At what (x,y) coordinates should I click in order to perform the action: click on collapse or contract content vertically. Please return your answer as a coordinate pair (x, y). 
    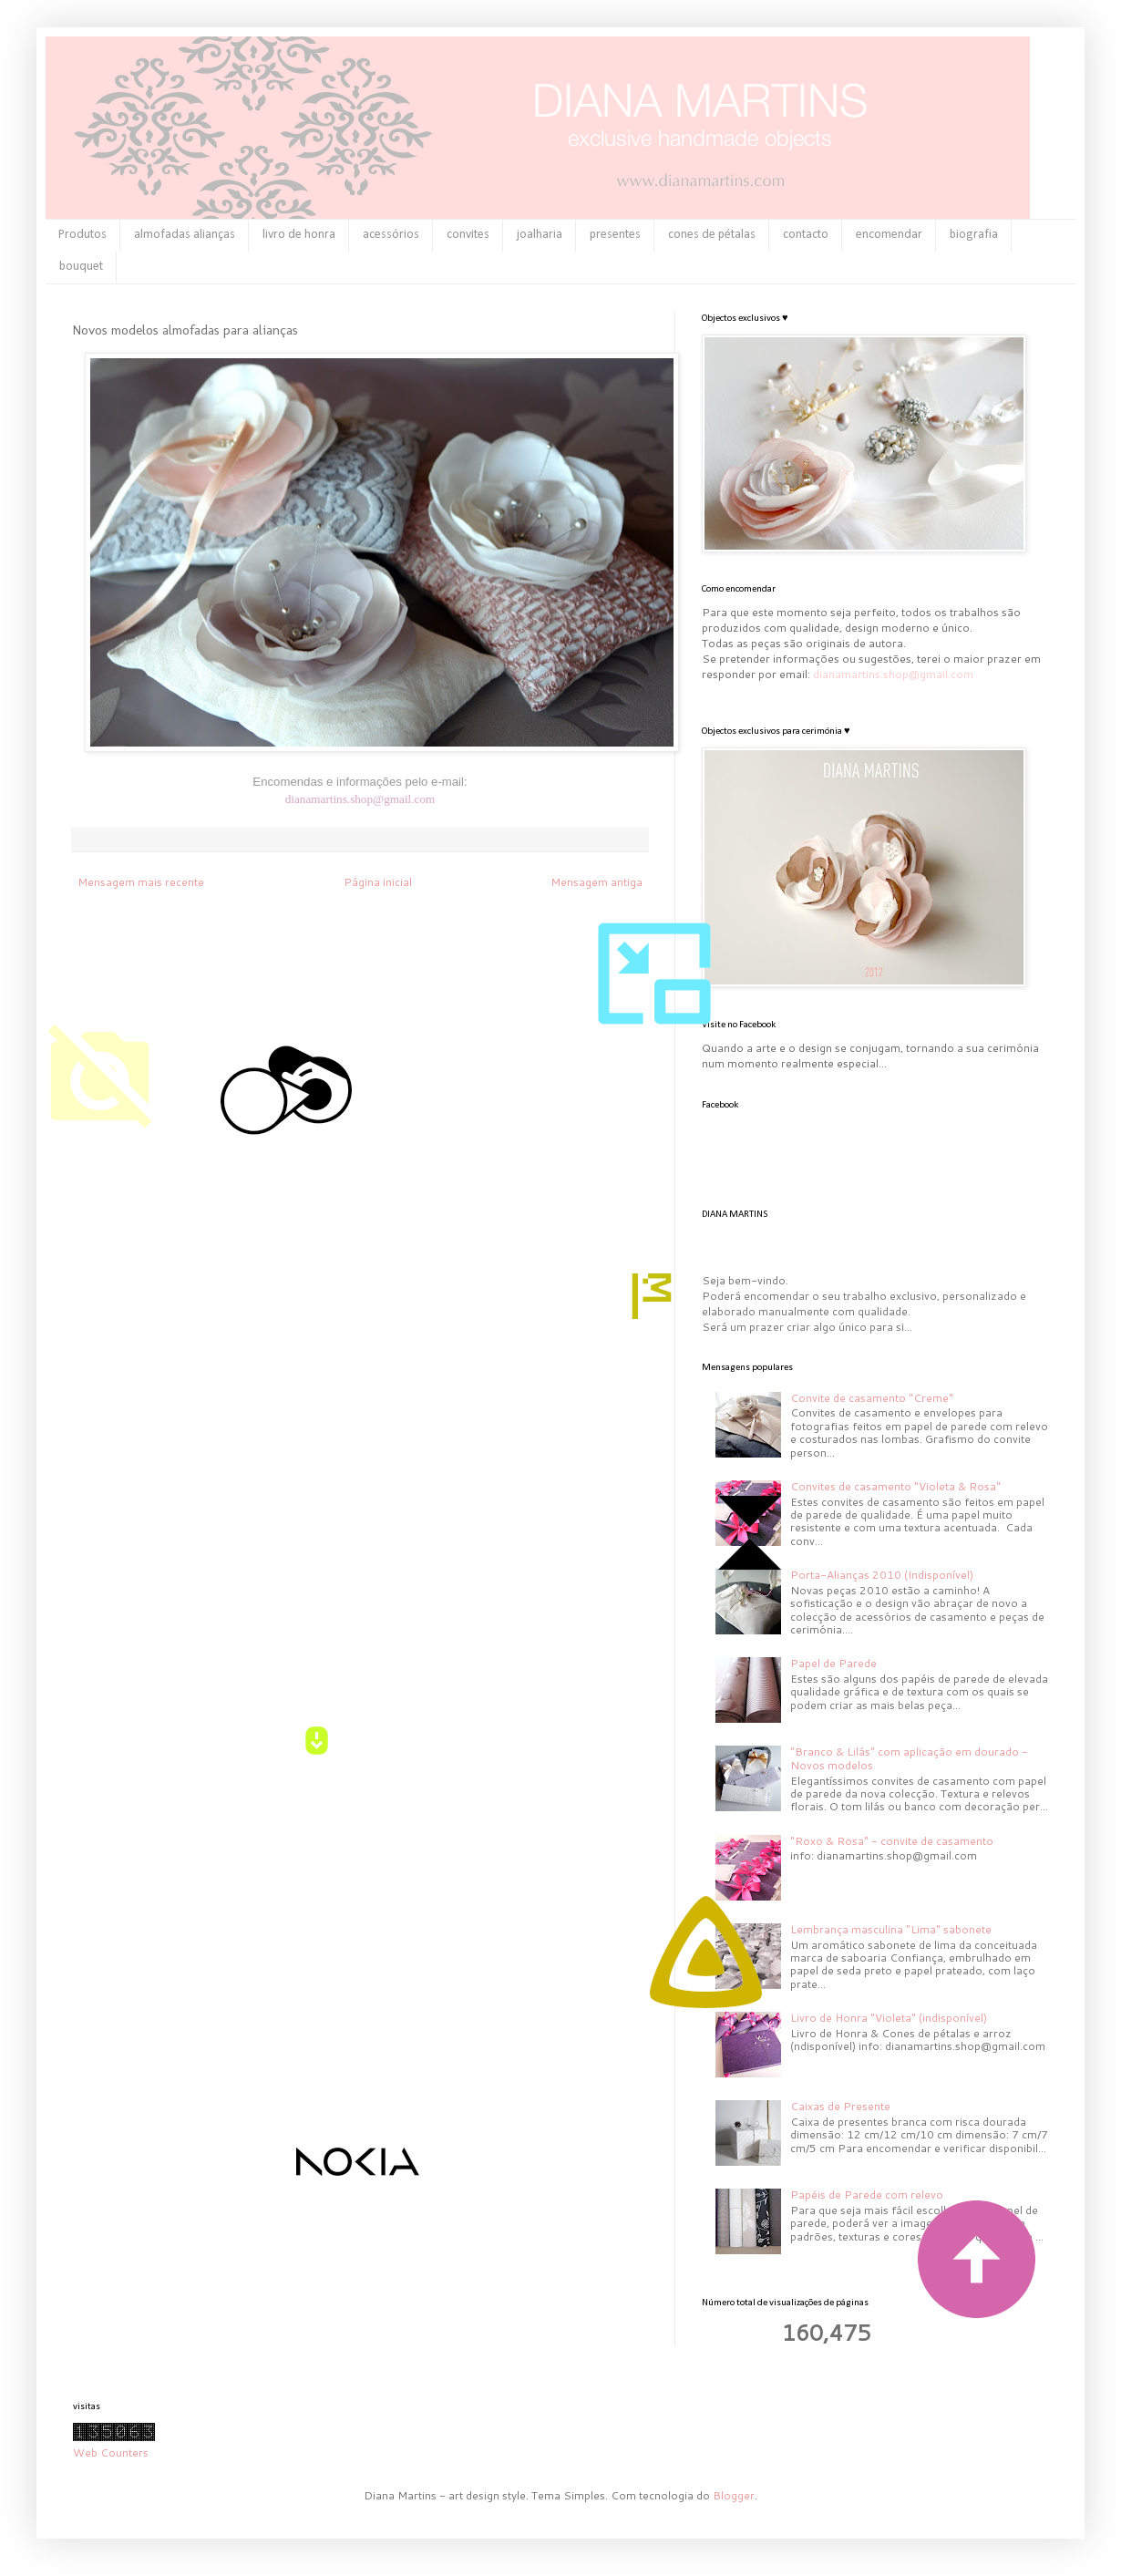
    Looking at the image, I should click on (749, 1532).